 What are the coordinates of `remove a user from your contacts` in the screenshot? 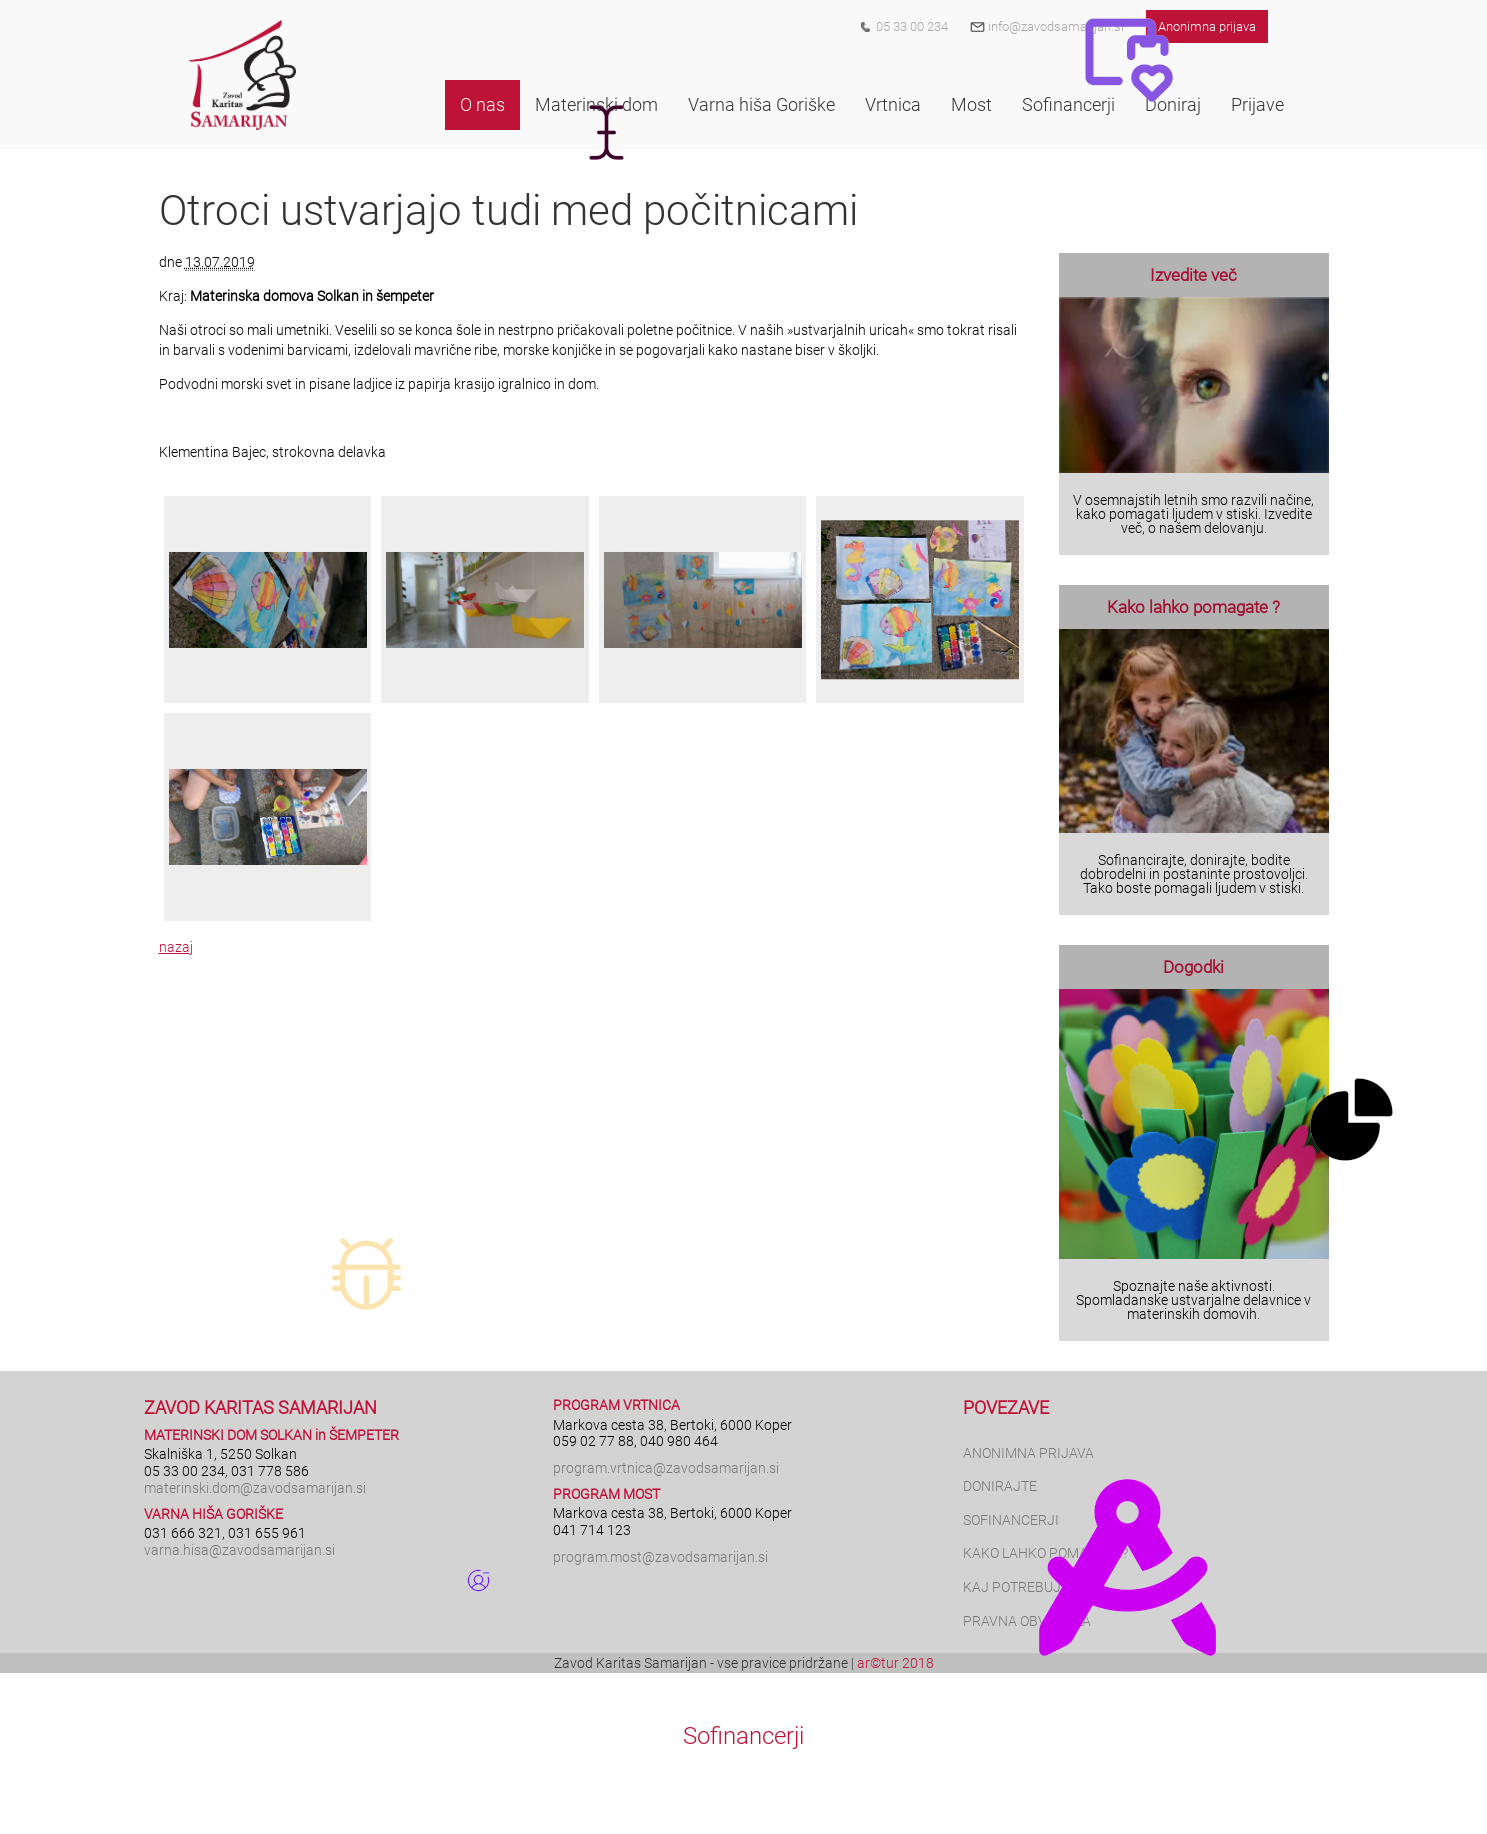 It's located at (478, 1580).